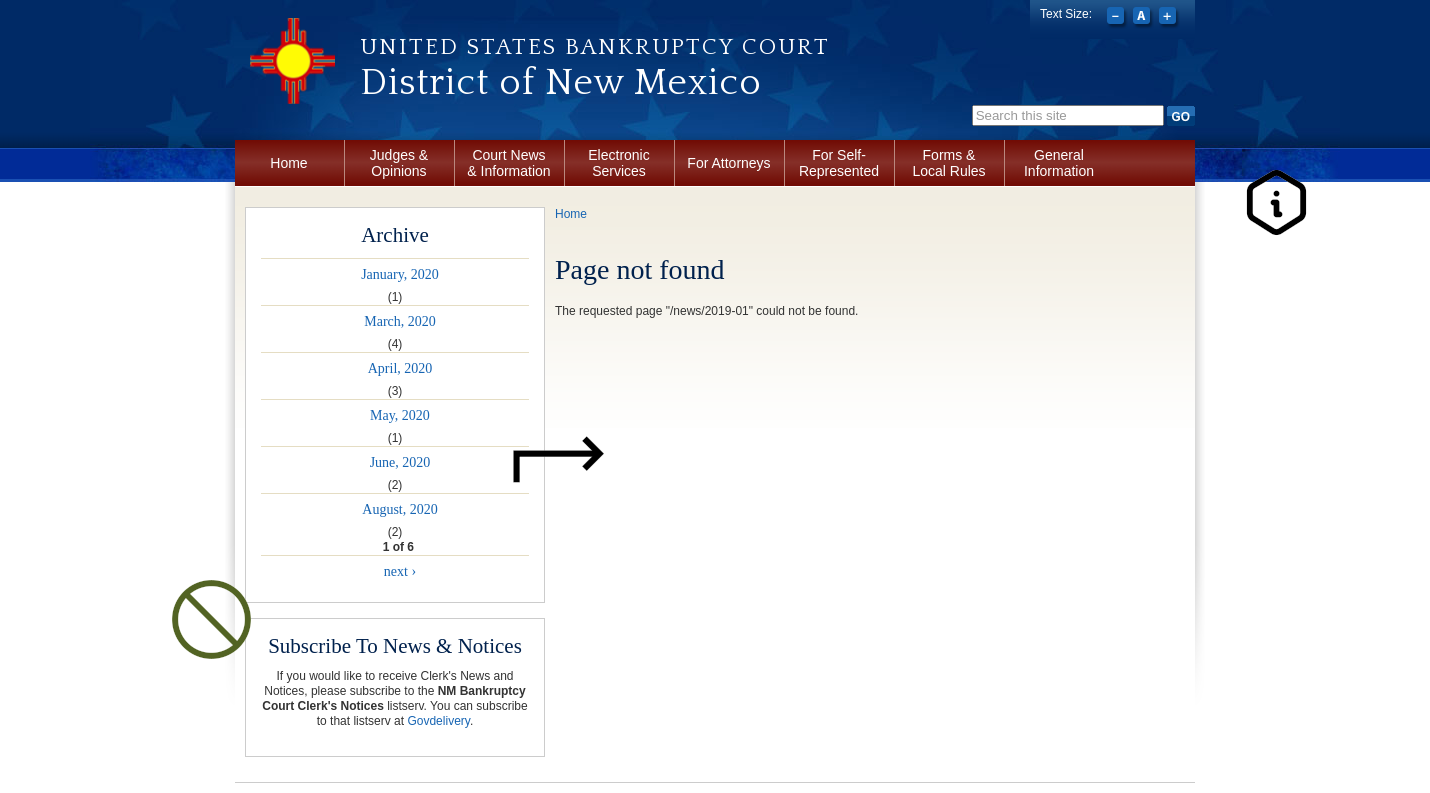 The width and height of the screenshot is (1430, 793). What do you see at coordinates (1276, 202) in the screenshot?
I see `view additional information or details` at bounding box center [1276, 202].